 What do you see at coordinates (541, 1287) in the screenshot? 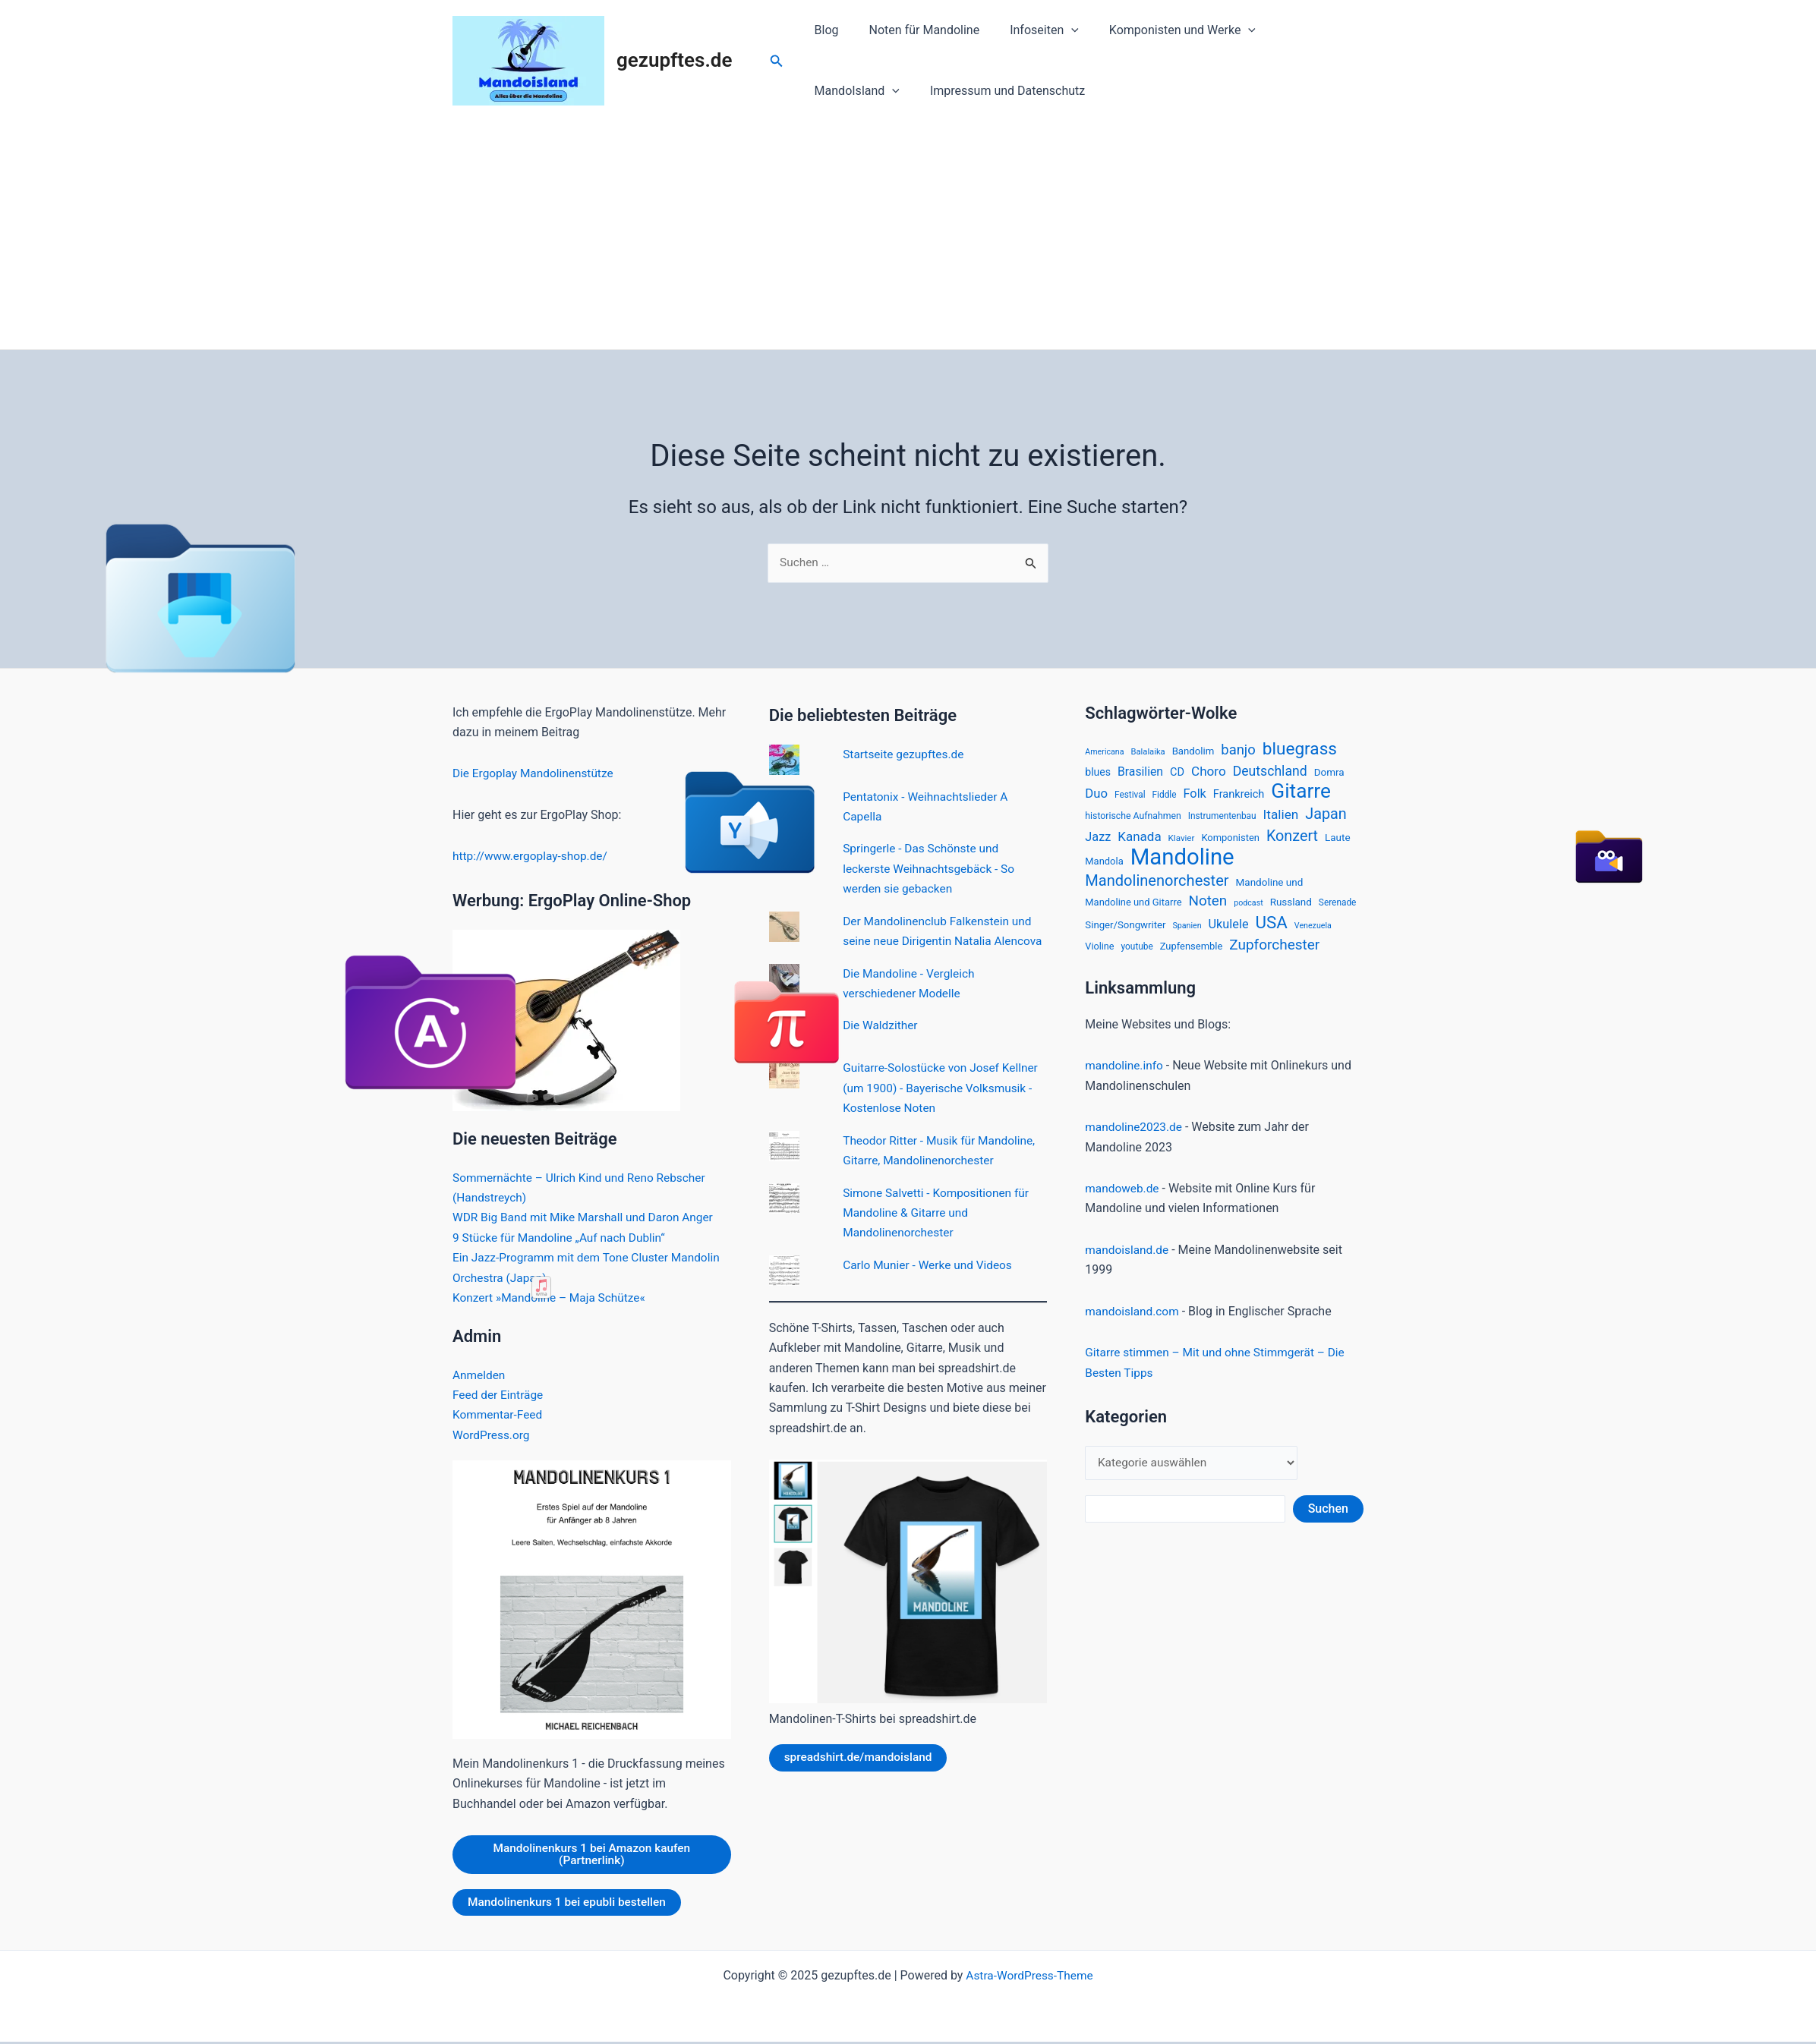
I see `a windows media audio (.wma) file` at bounding box center [541, 1287].